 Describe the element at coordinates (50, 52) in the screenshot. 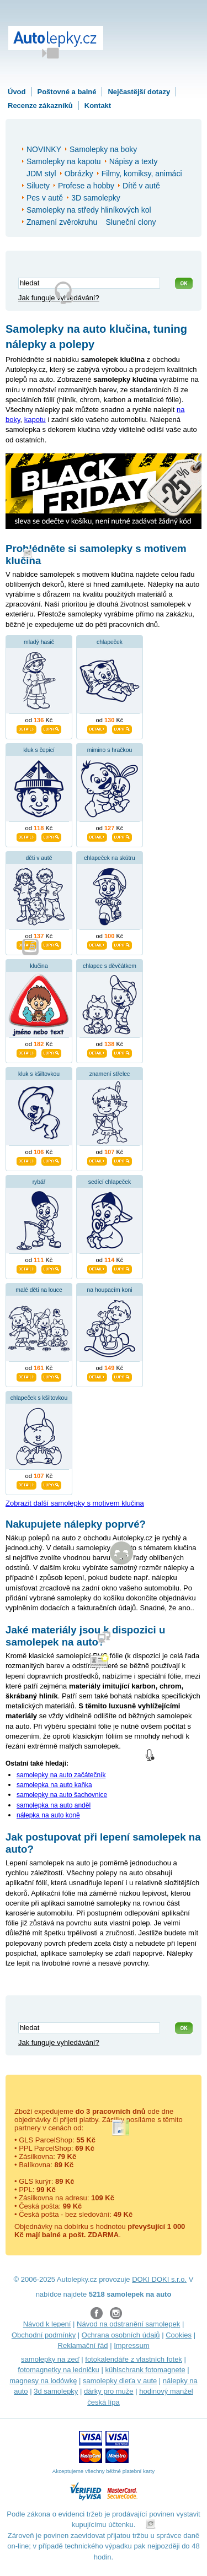

I see `open your videos folder` at that location.